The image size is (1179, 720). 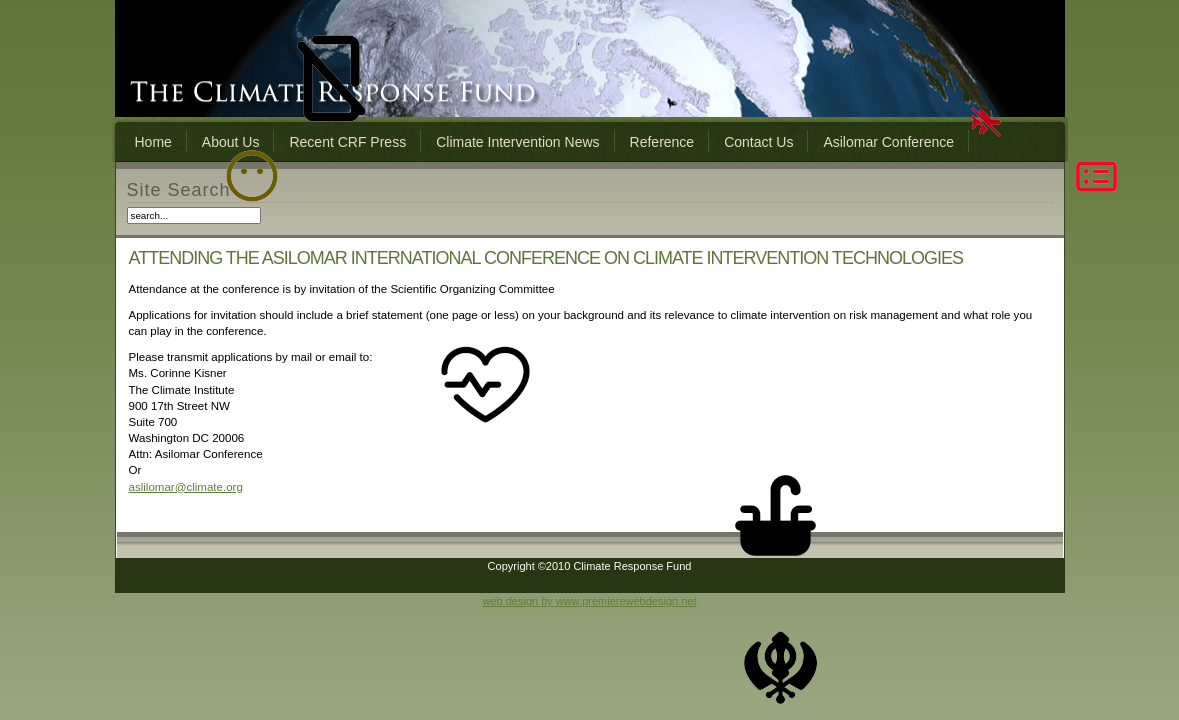 I want to click on airplane mode is disabled, so click(x=986, y=122).